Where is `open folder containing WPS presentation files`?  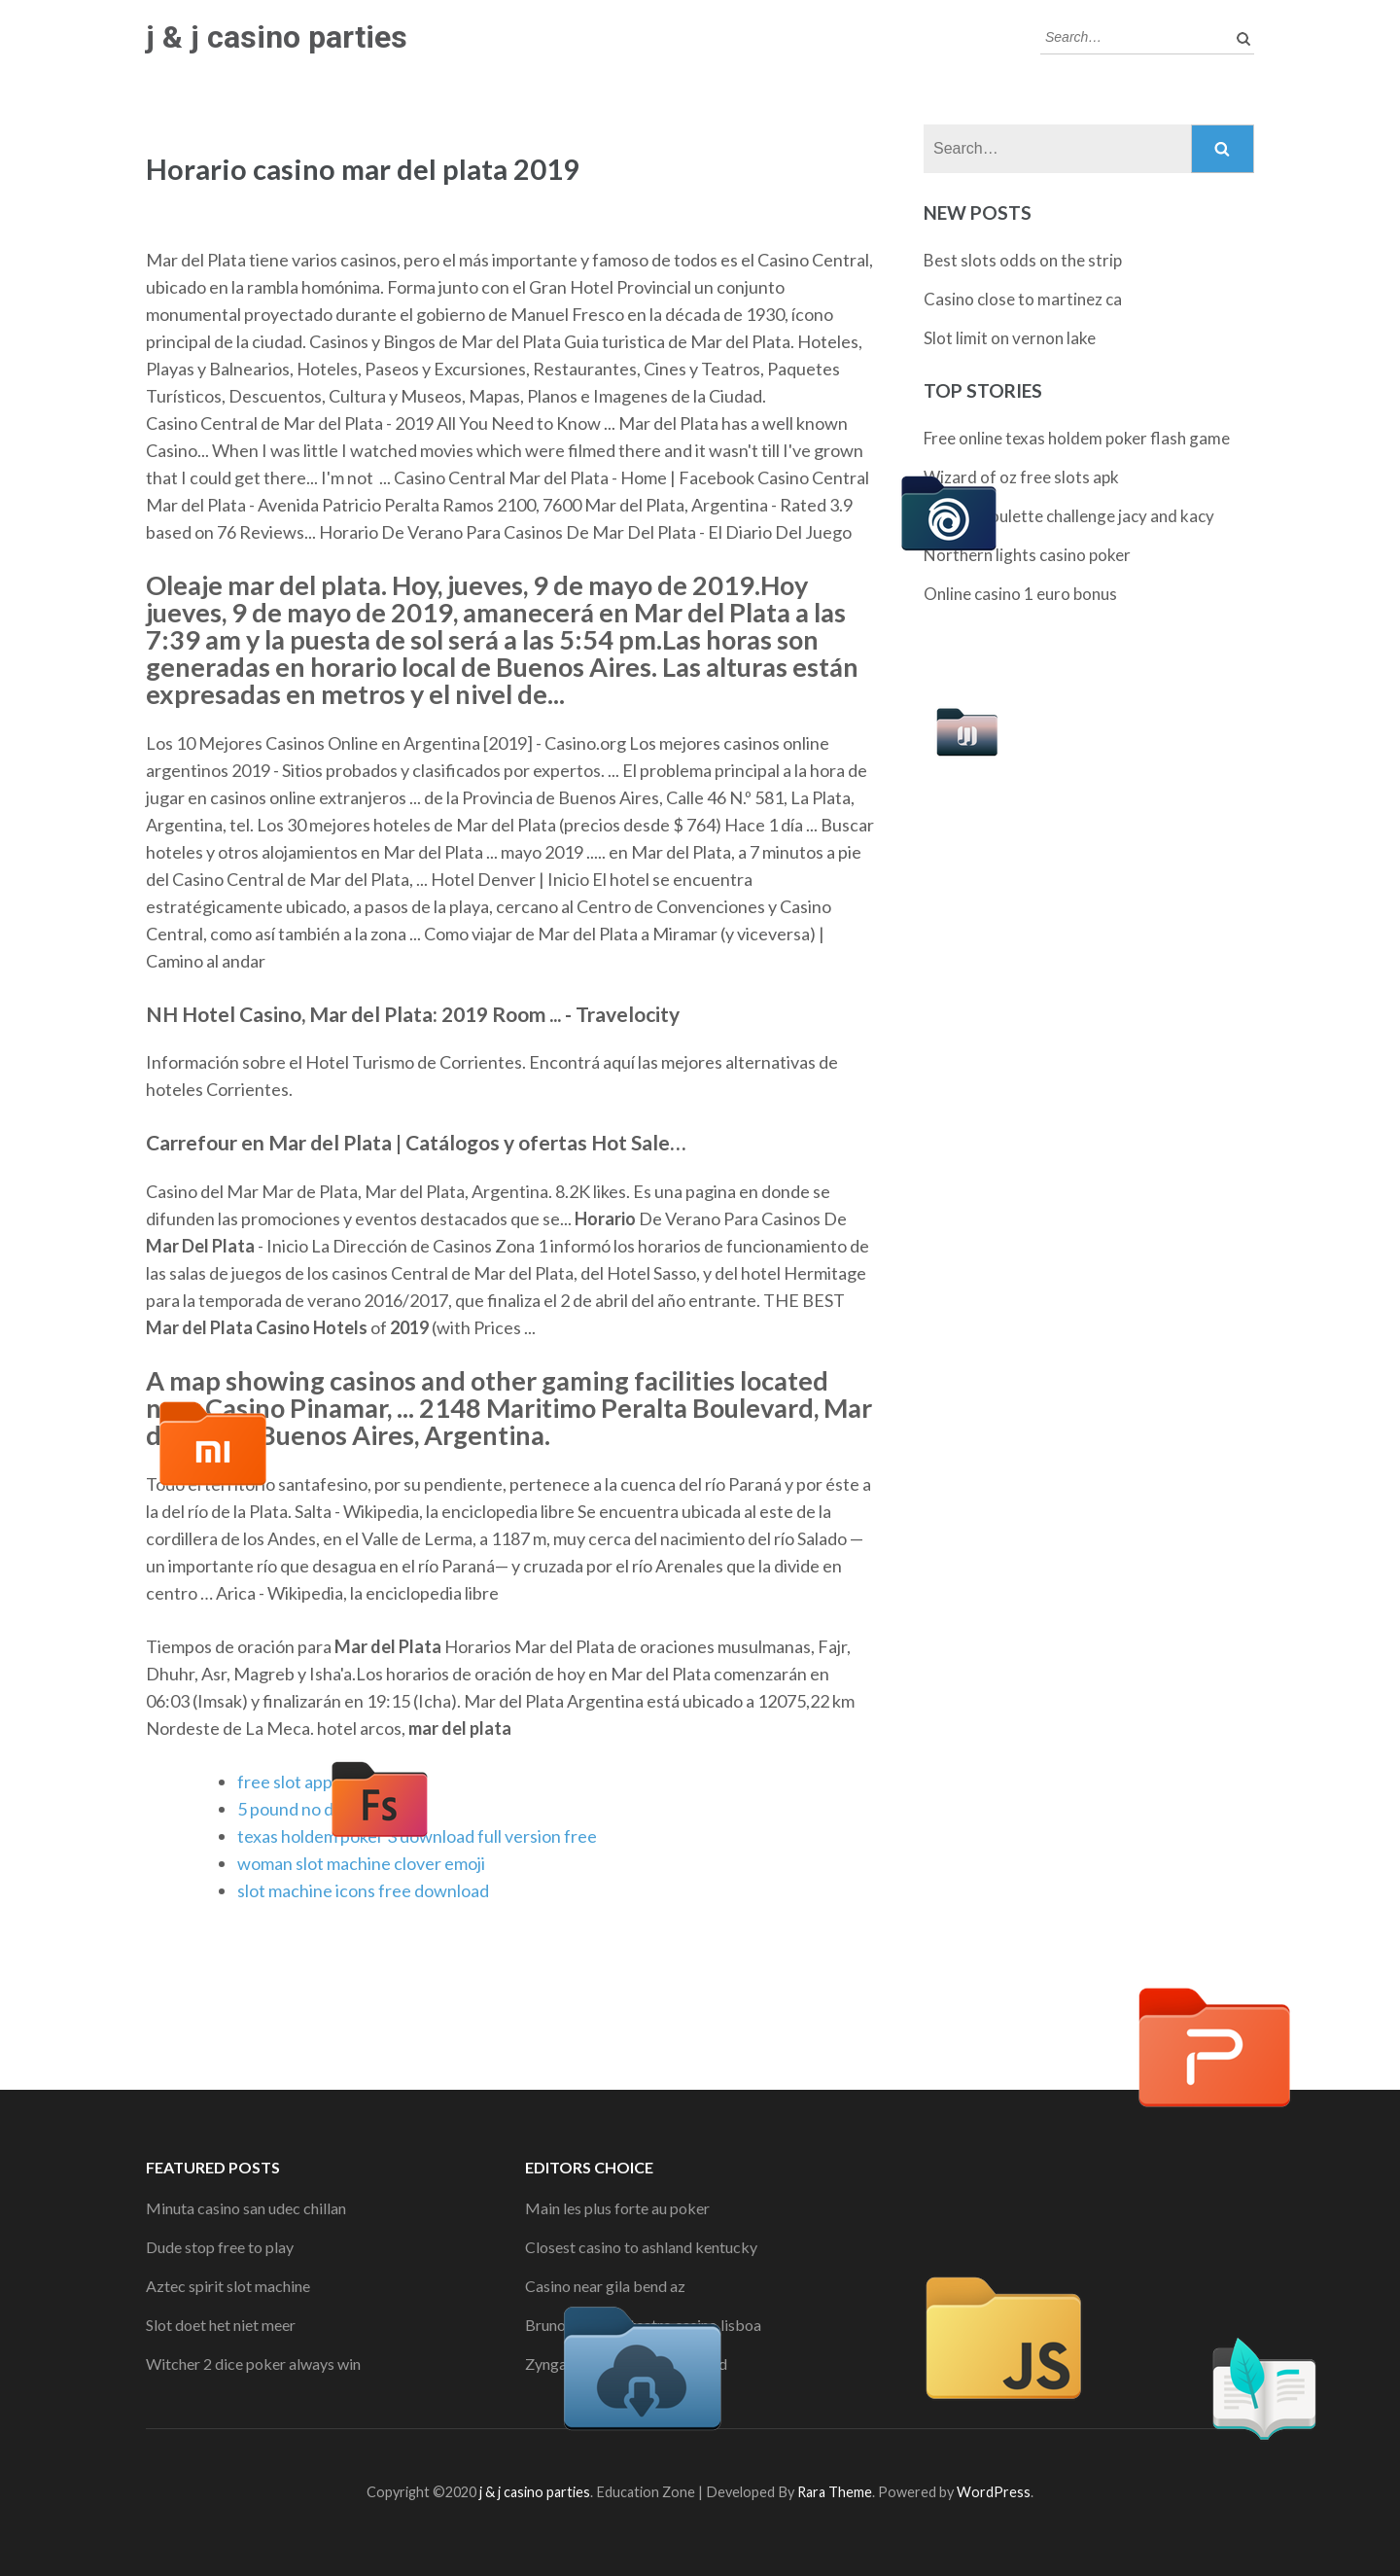 open folder containing WPS presentation files is located at coordinates (1213, 2051).